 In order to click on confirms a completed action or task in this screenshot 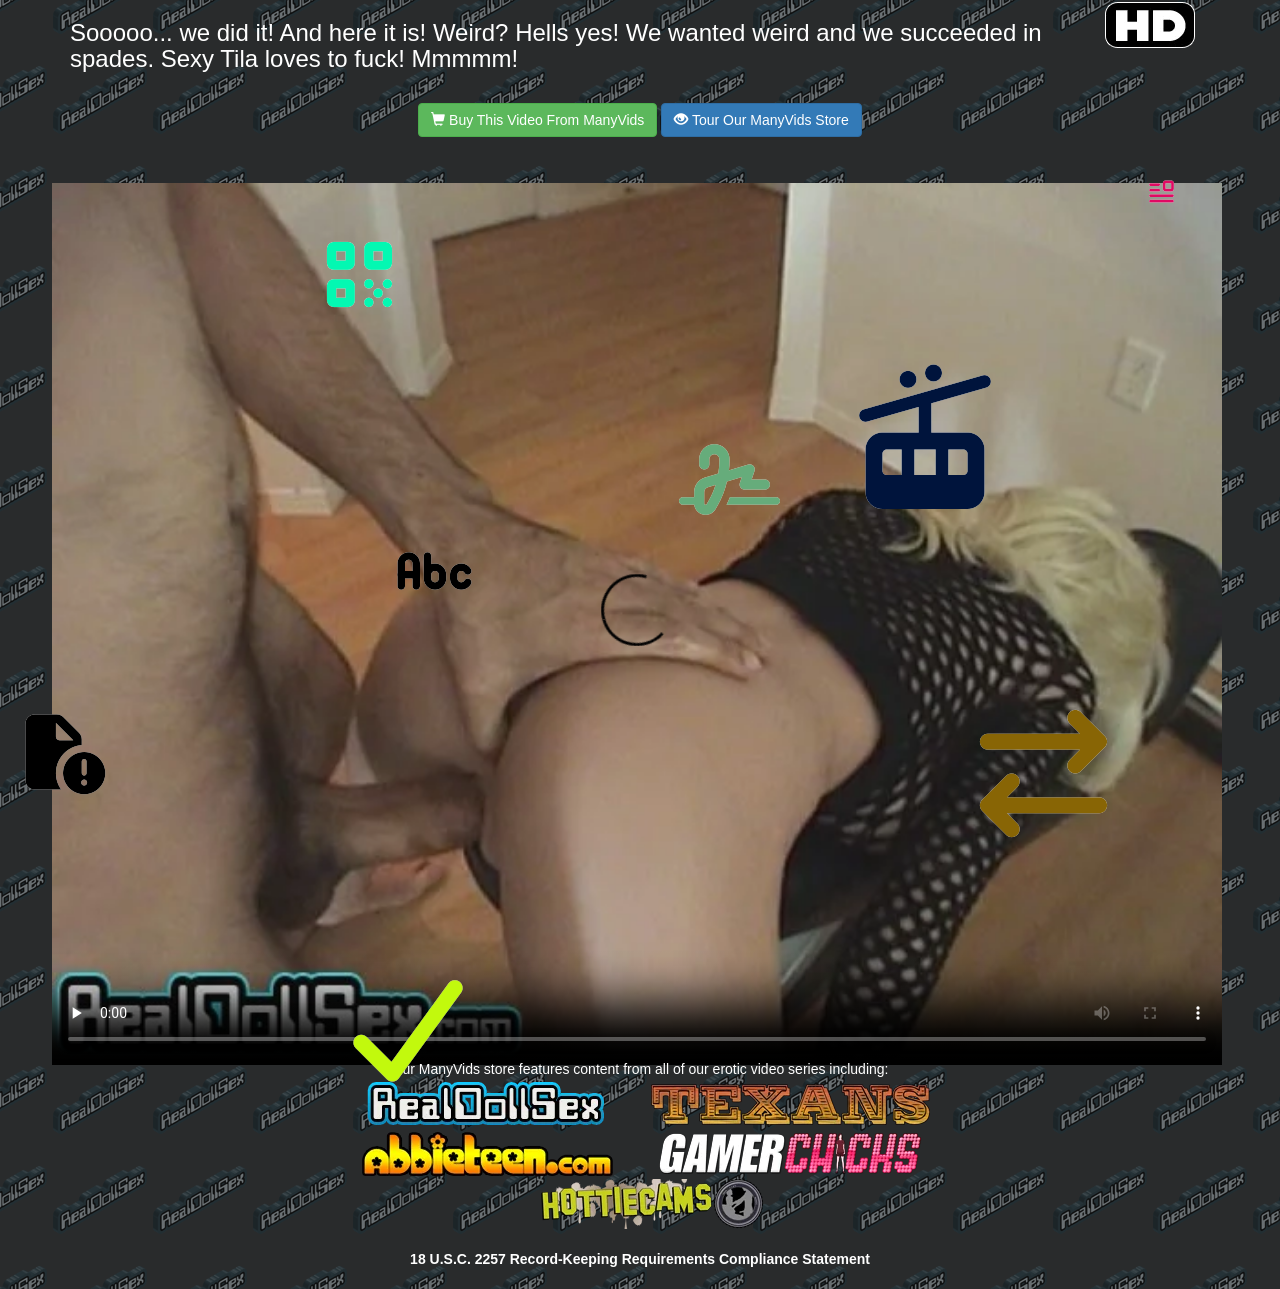, I will do `click(408, 1027)`.